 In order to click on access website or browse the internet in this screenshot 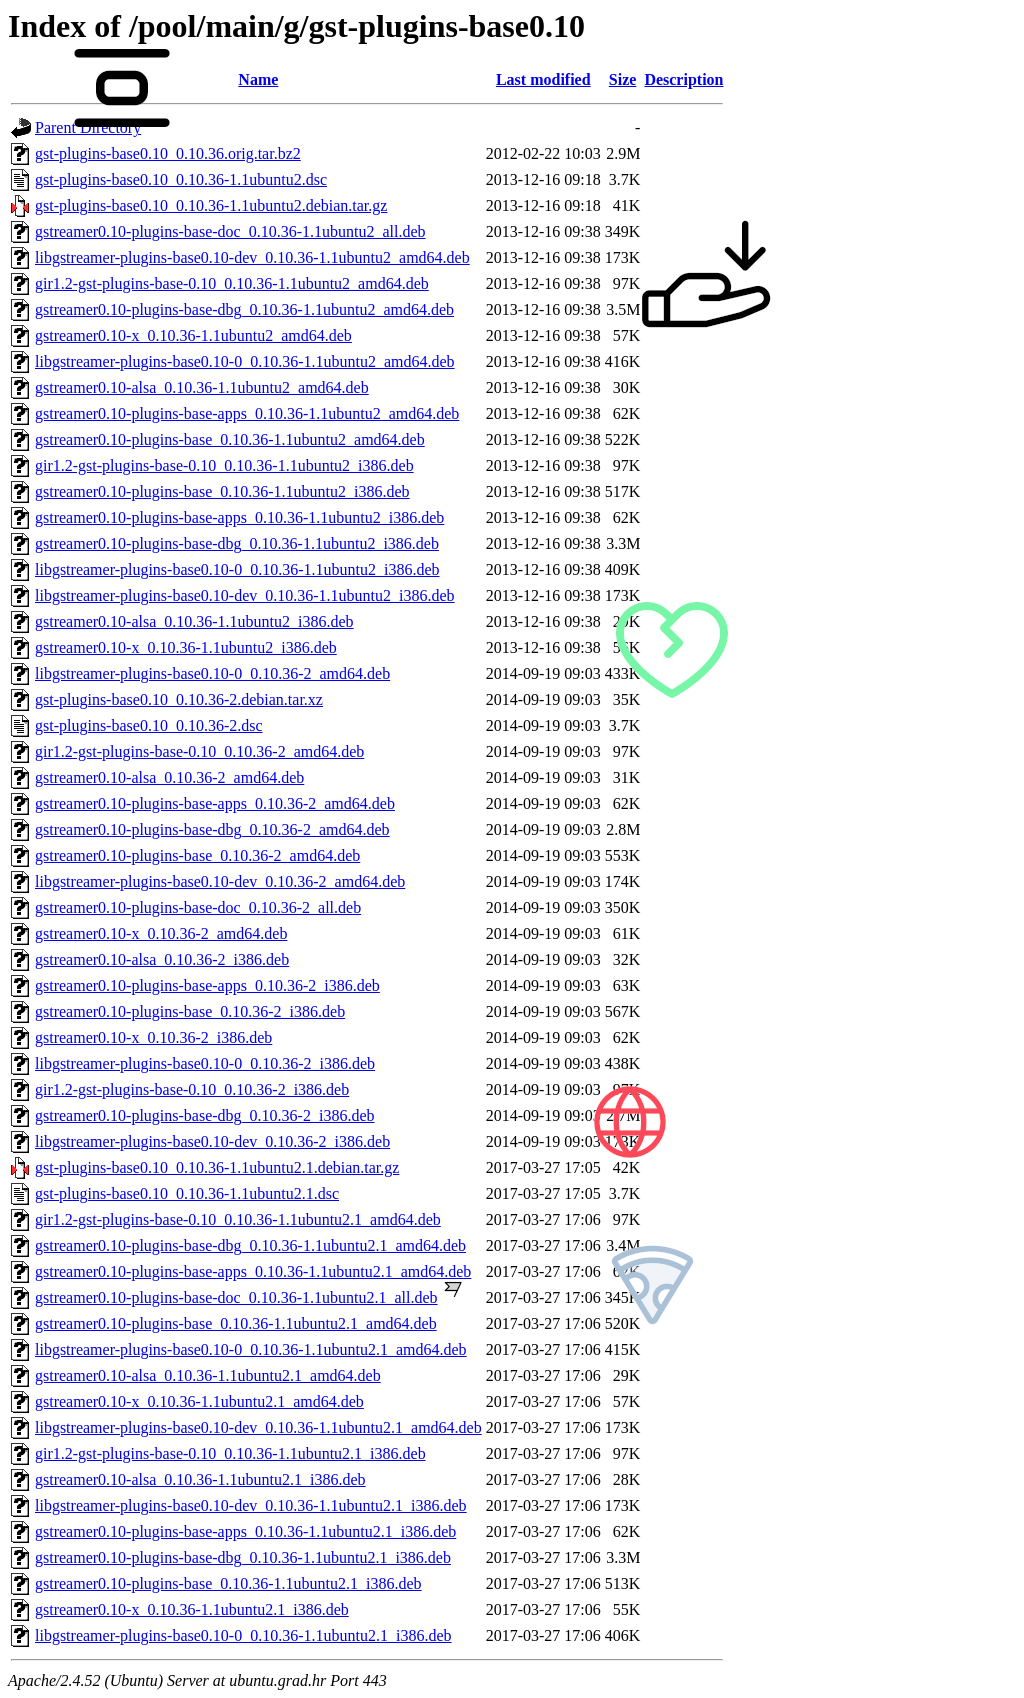, I will do `click(630, 1122)`.